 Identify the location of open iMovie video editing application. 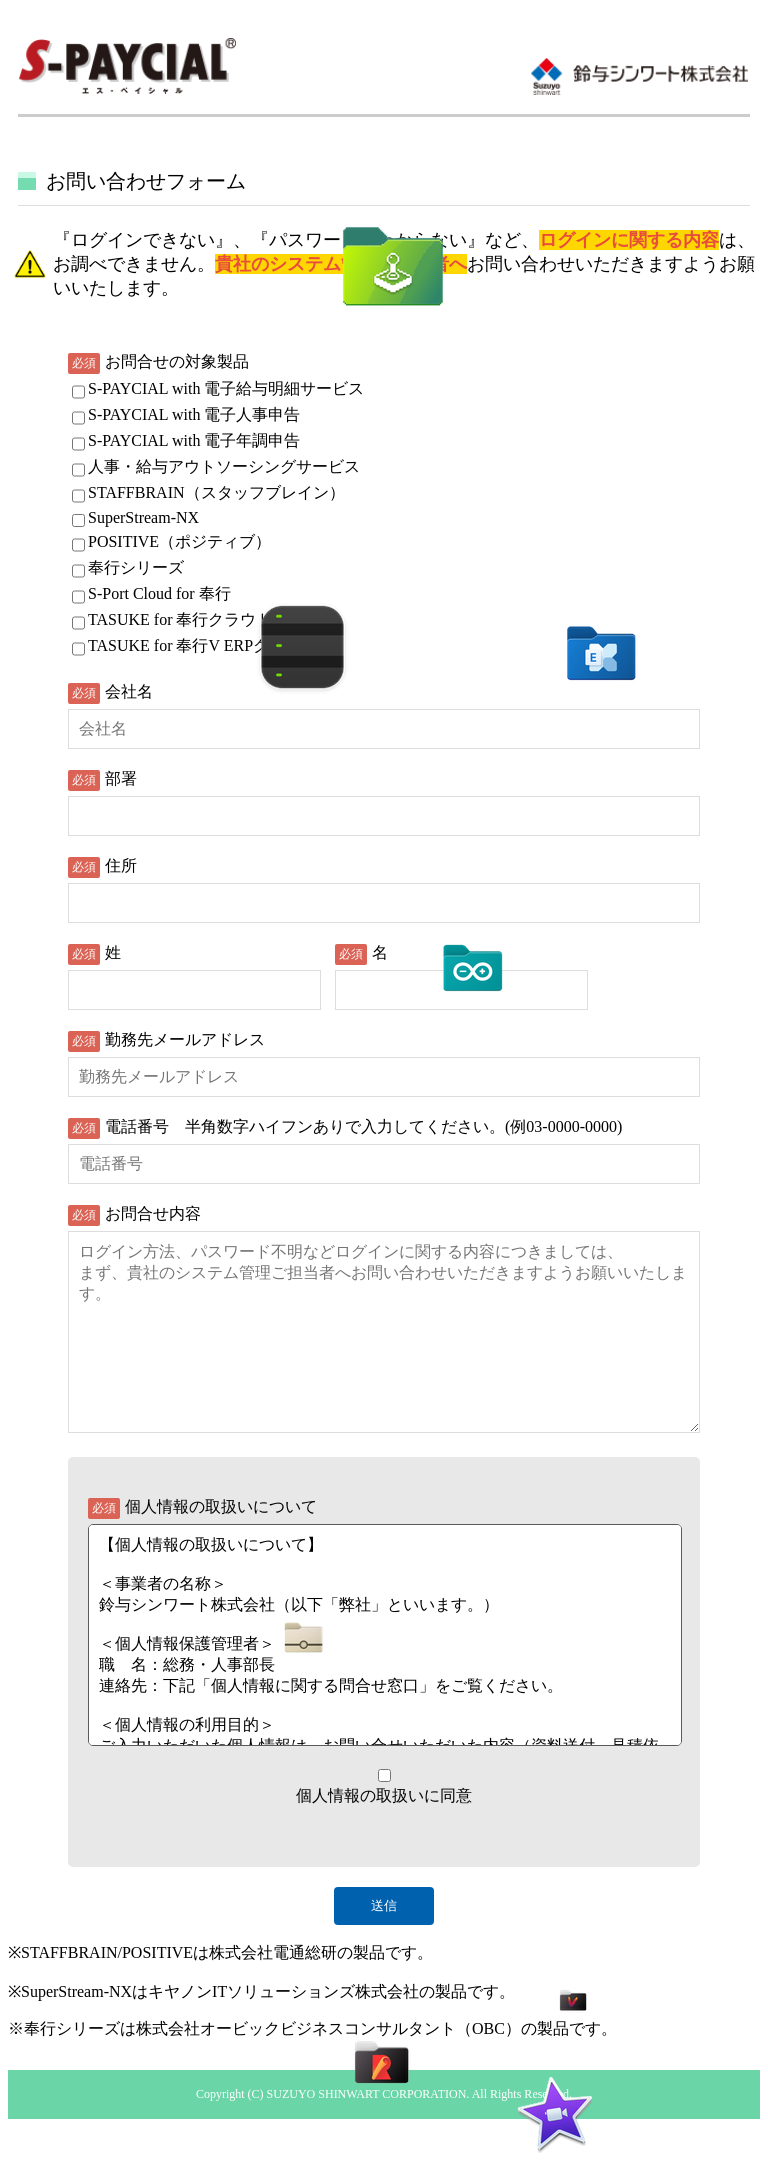
(555, 2115).